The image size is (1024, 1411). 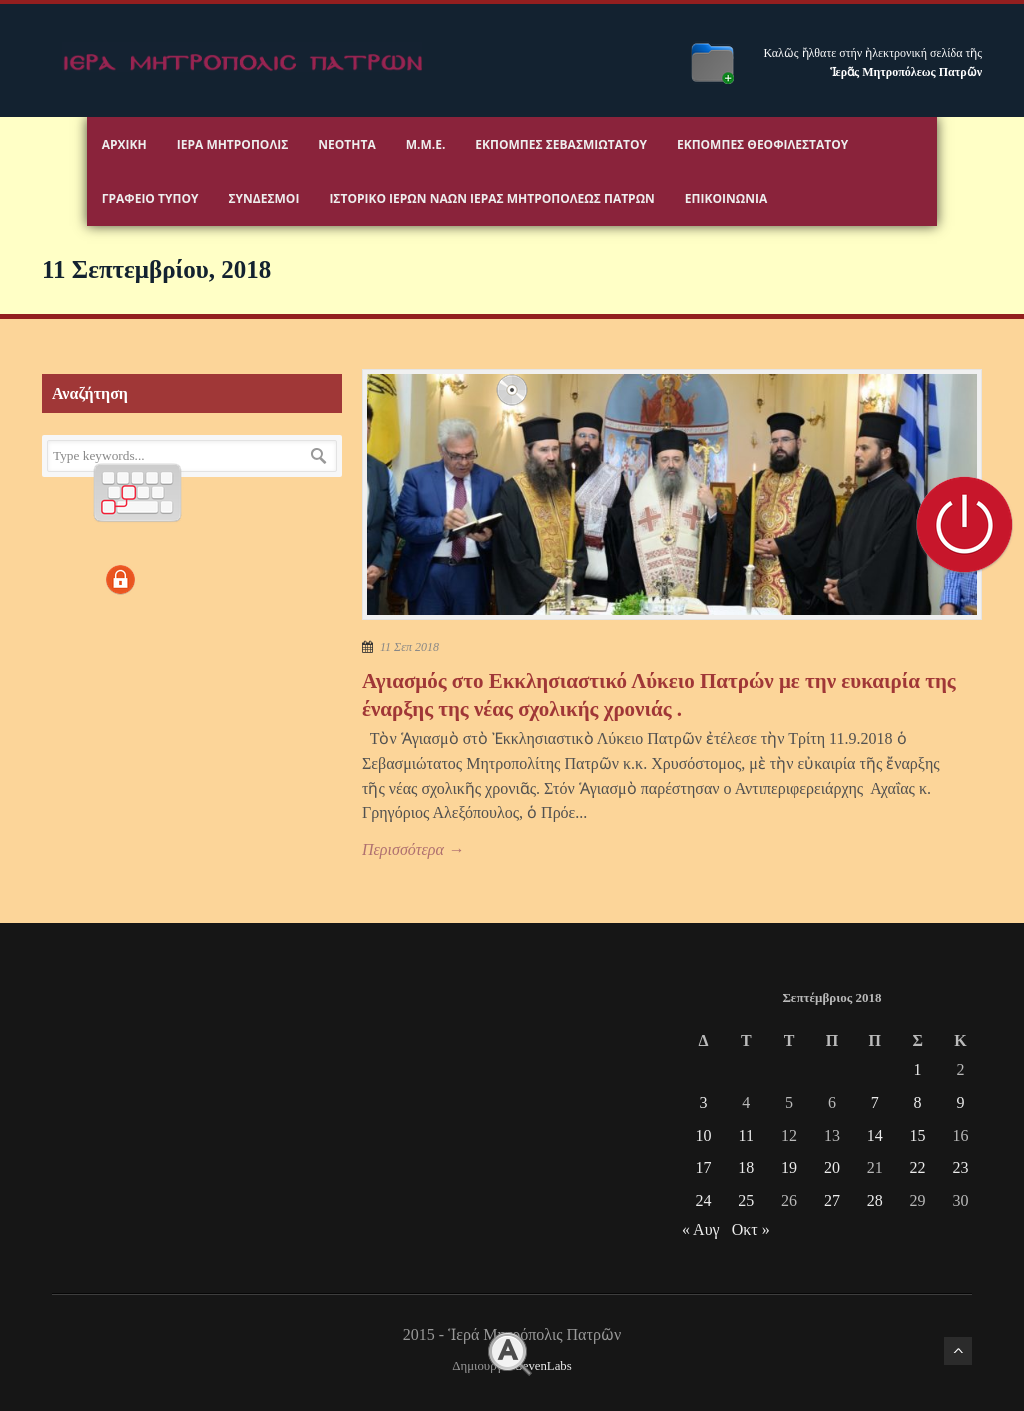 What do you see at coordinates (120, 579) in the screenshot?
I see `access screen lock or security settings` at bounding box center [120, 579].